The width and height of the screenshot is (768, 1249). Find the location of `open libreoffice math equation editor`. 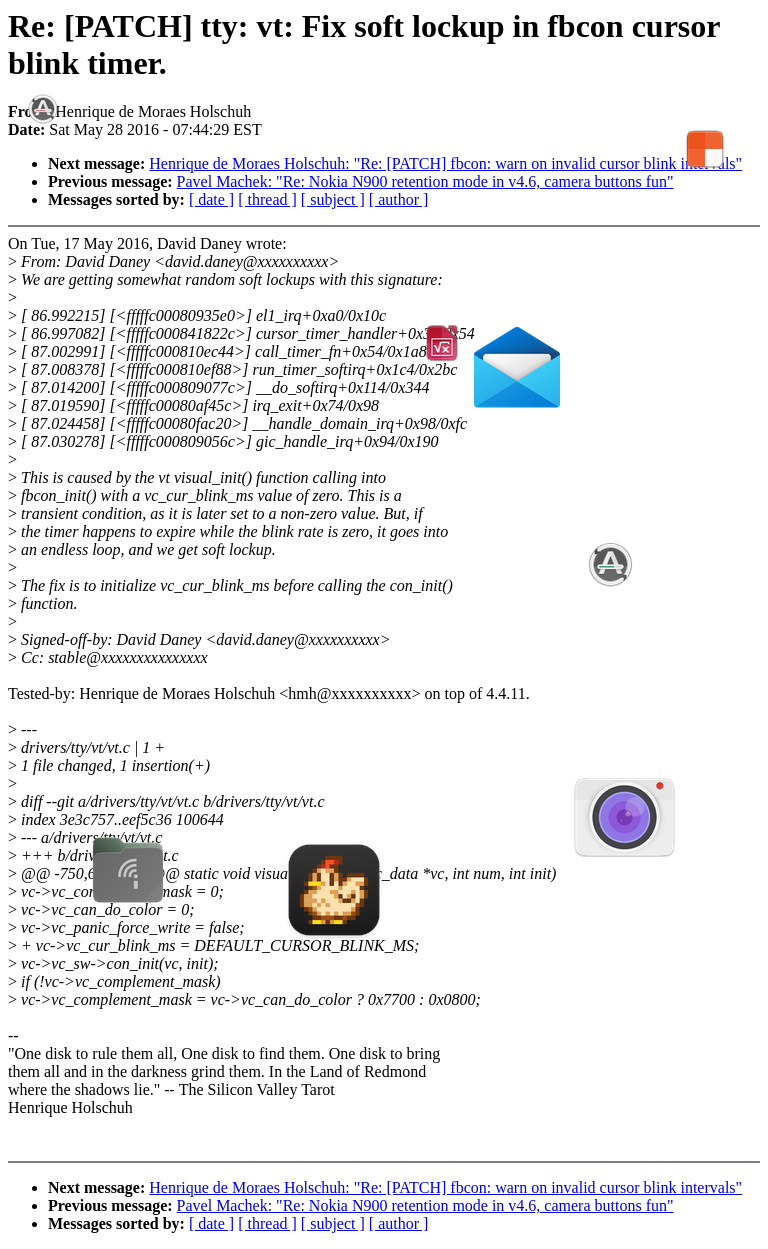

open libreoffice math equation editor is located at coordinates (442, 343).